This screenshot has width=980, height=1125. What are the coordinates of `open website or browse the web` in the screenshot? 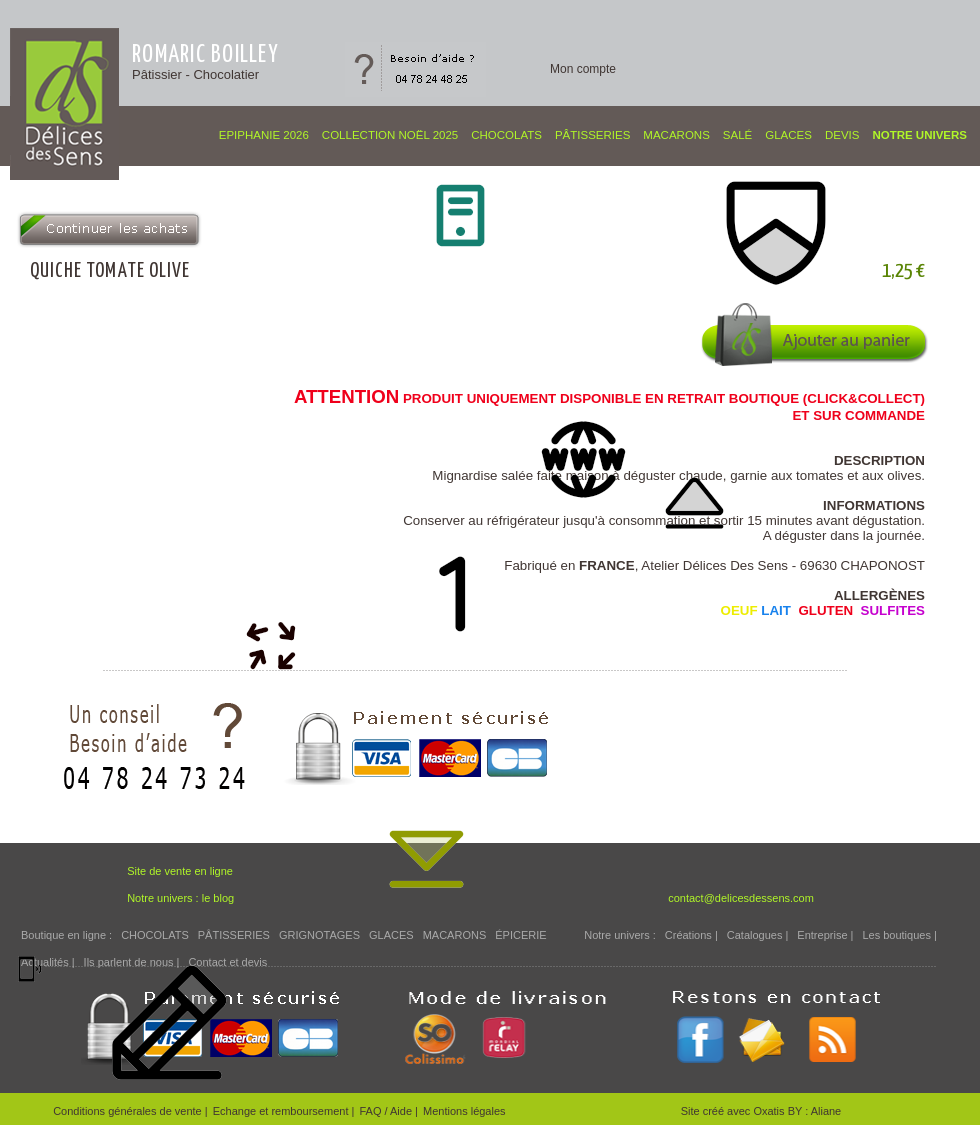 It's located at (583, 459).